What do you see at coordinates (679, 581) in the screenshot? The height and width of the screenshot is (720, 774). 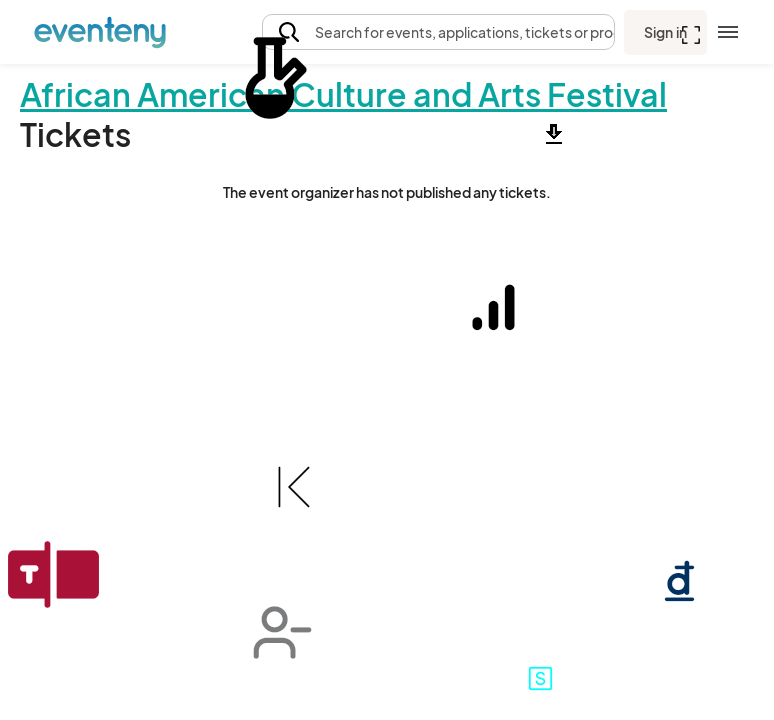 I see `indicates Vietnamese dong currency` at bounding box center [679, 581].